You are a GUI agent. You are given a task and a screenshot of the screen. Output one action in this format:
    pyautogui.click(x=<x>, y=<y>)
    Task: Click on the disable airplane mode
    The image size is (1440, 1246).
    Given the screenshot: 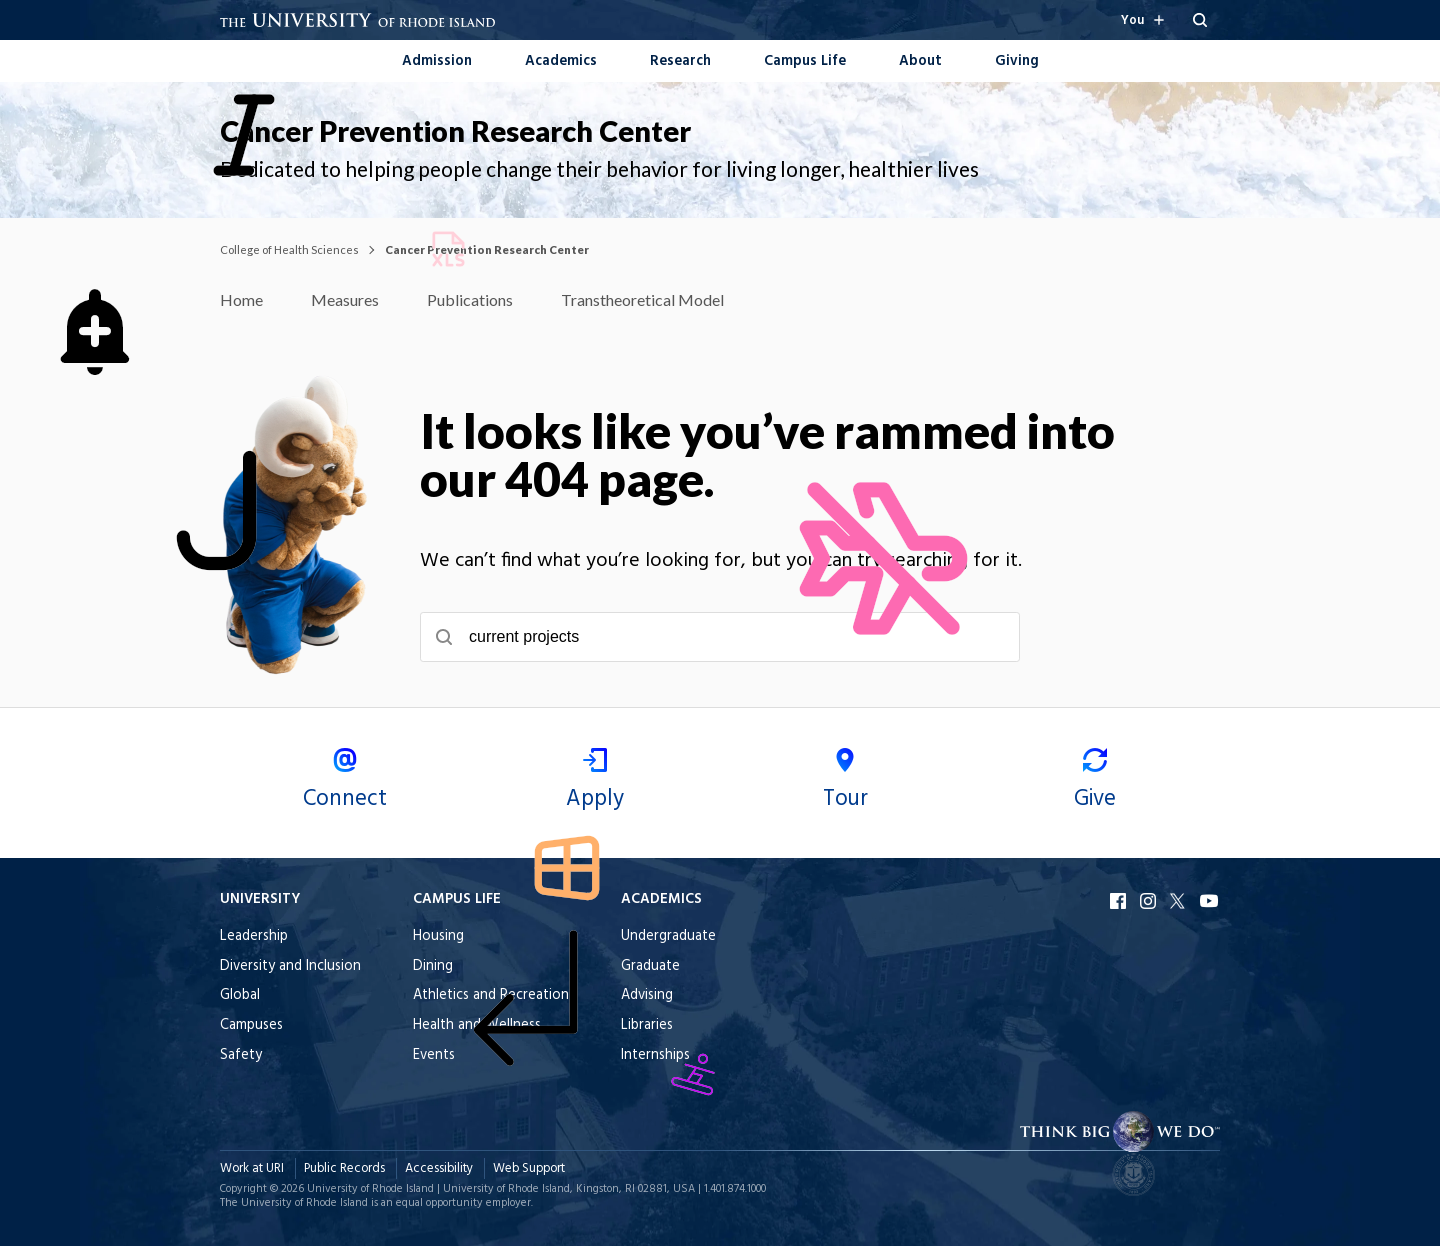 What is the action you would take?
    pyautogui.click(x=883, y=558)
    